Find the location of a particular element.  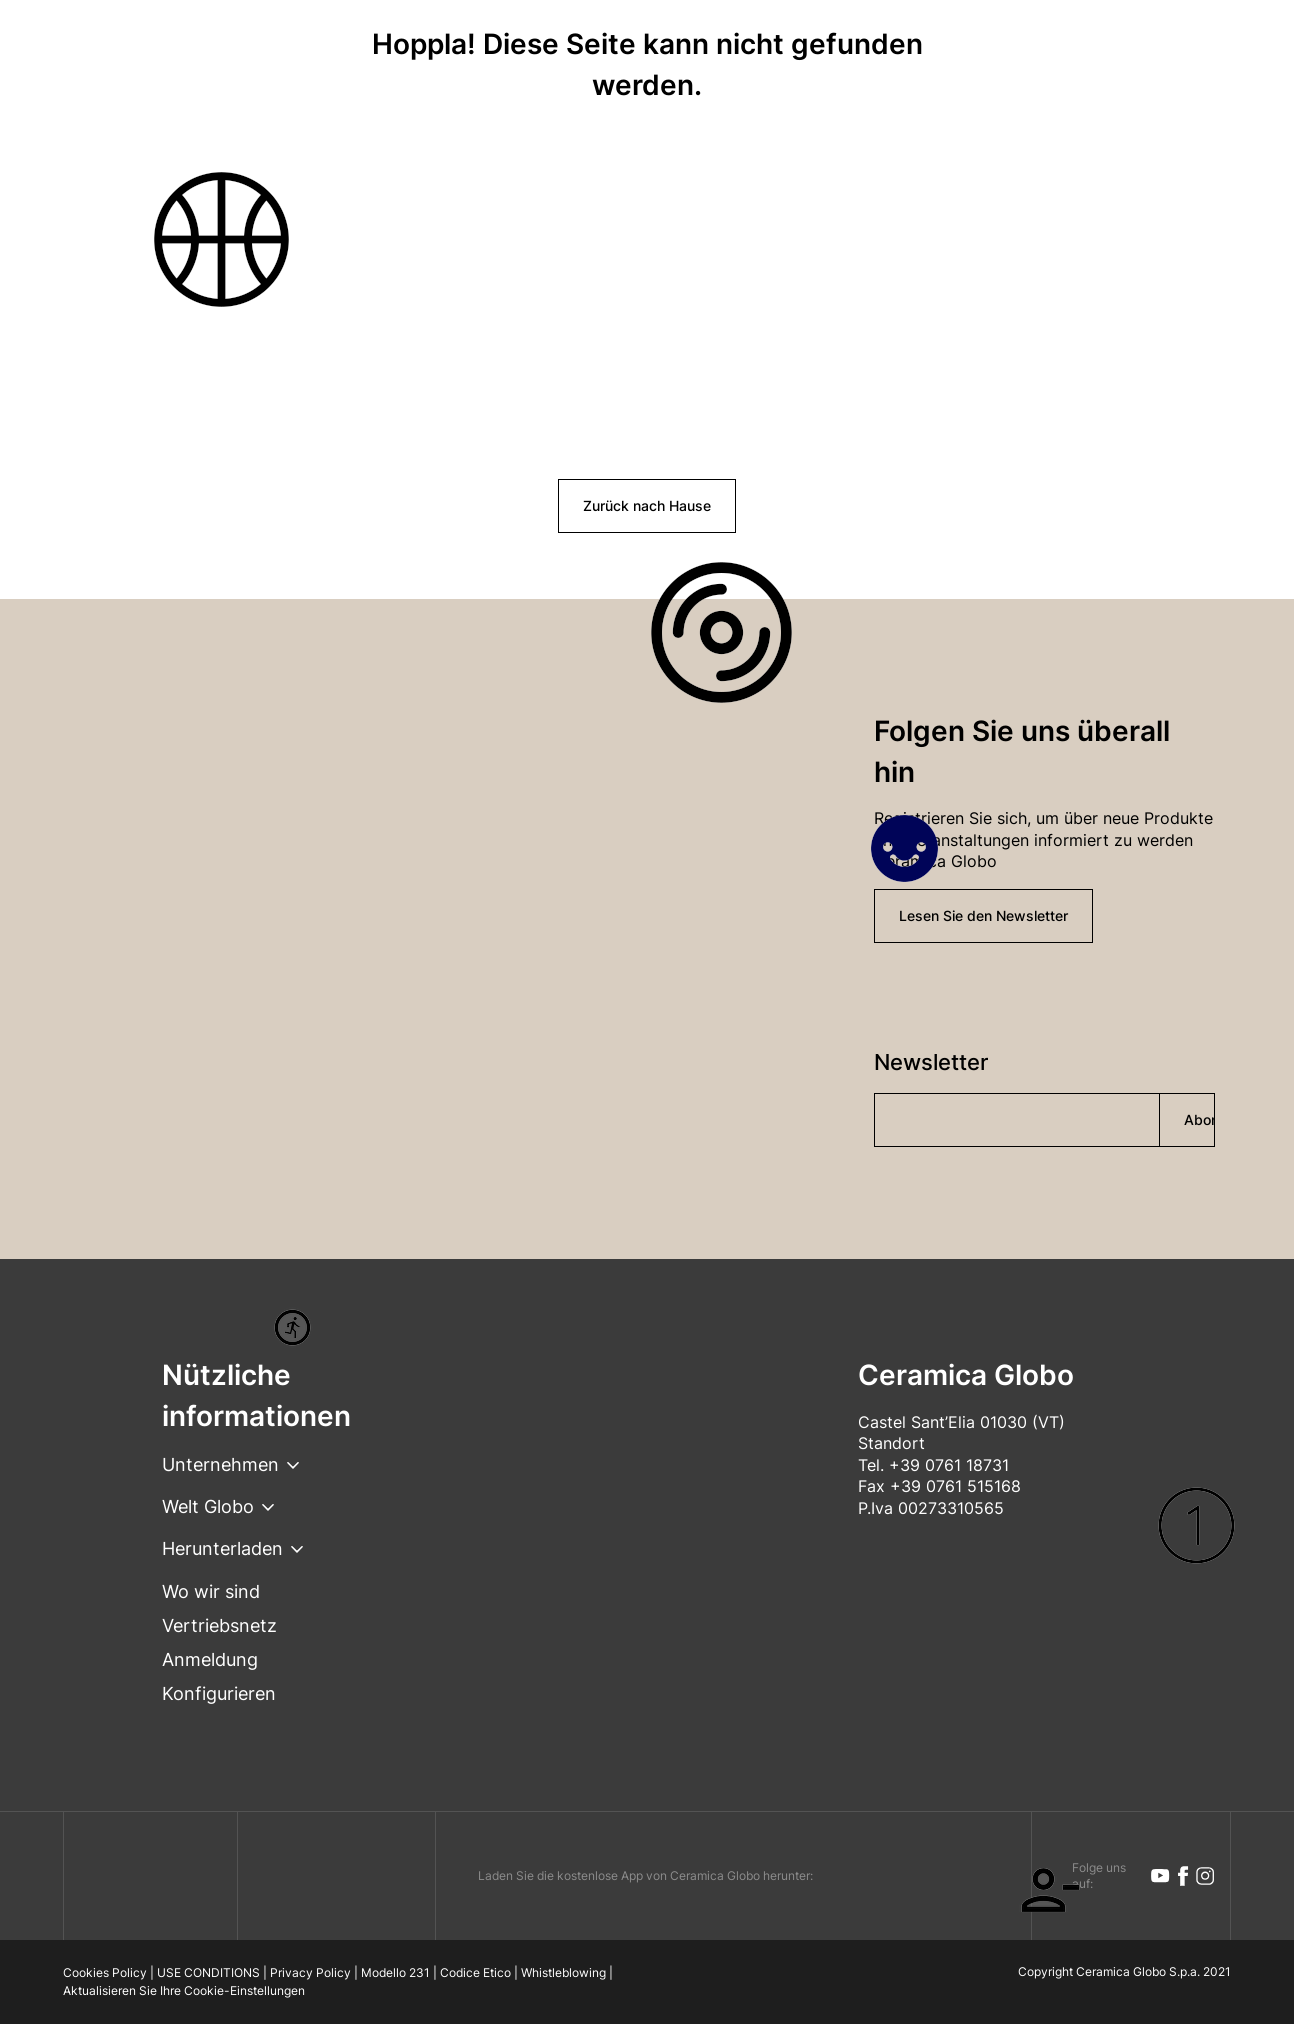

play or browse music library is located at coordinates (721, 632).